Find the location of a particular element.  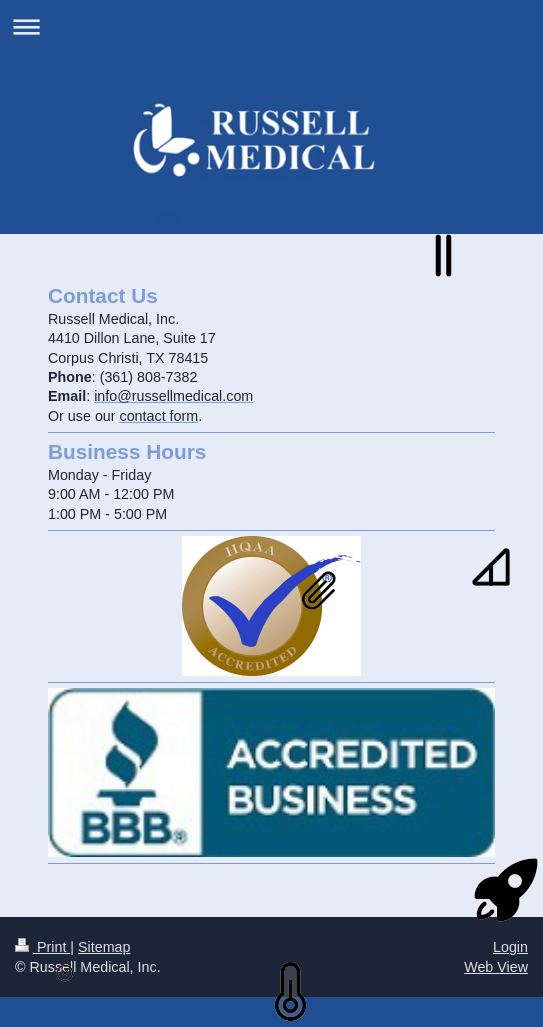

indicates moderate cellular signal strength is located at coordinates (491, 567).